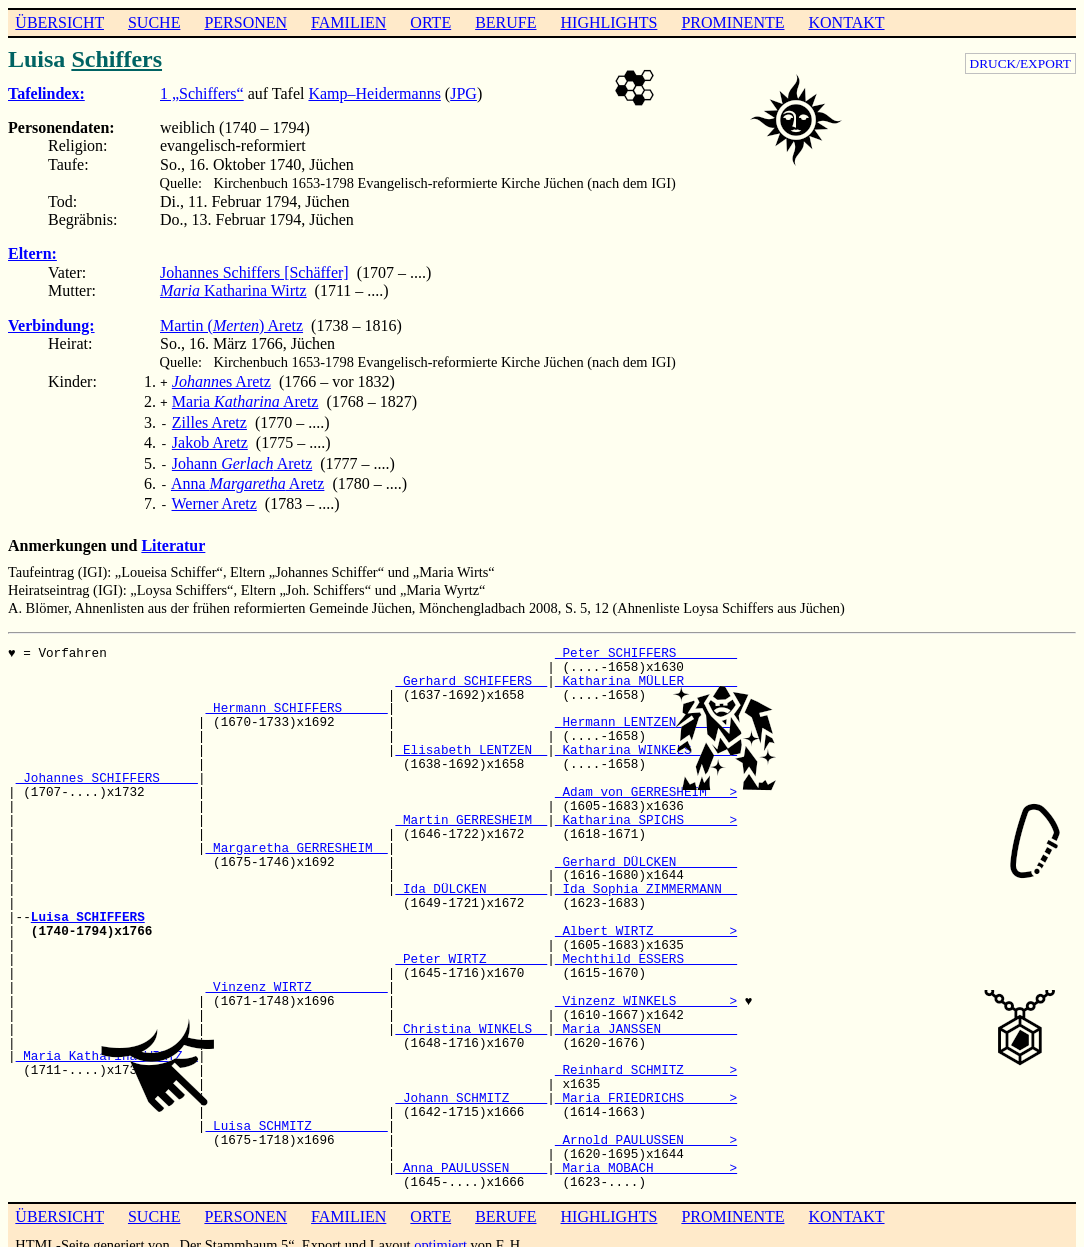  Describe the element at coordinates (158, 1074) in the screenshot. I see `activate a divine power or special ability` at that location.